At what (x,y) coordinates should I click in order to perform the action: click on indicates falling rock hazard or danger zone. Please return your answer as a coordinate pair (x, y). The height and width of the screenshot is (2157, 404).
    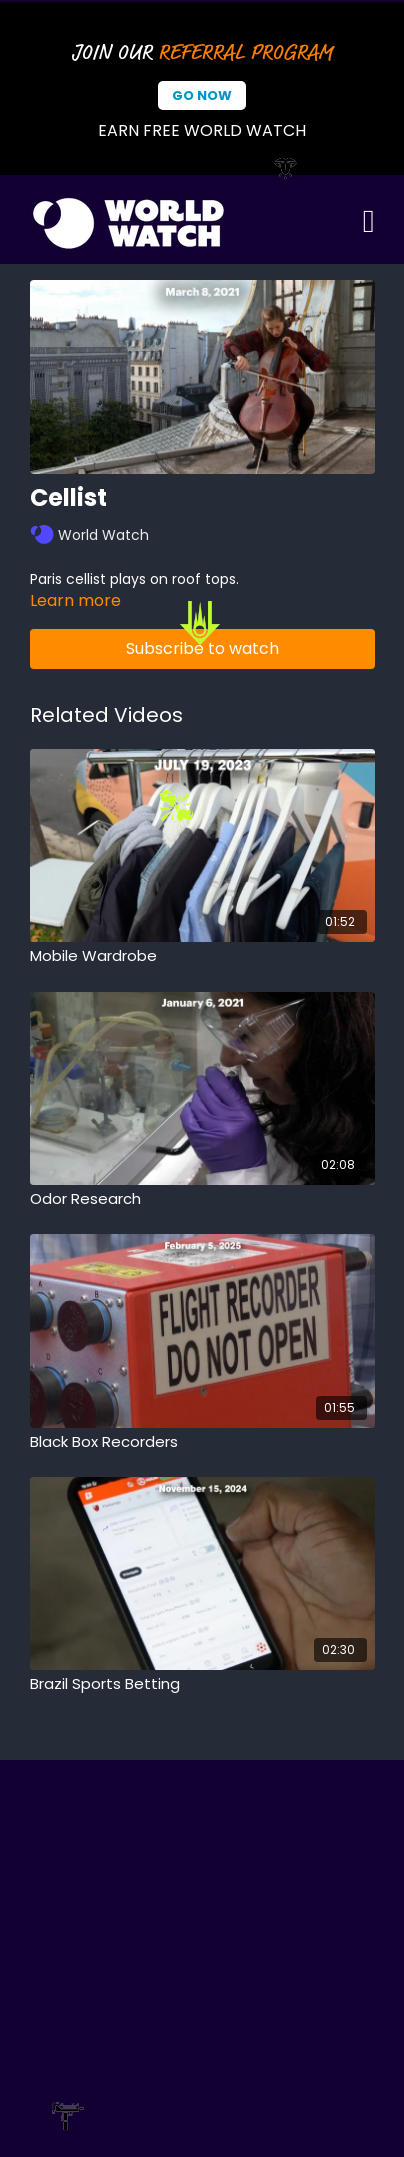
    Looking at the image, I should click on (200, 623).